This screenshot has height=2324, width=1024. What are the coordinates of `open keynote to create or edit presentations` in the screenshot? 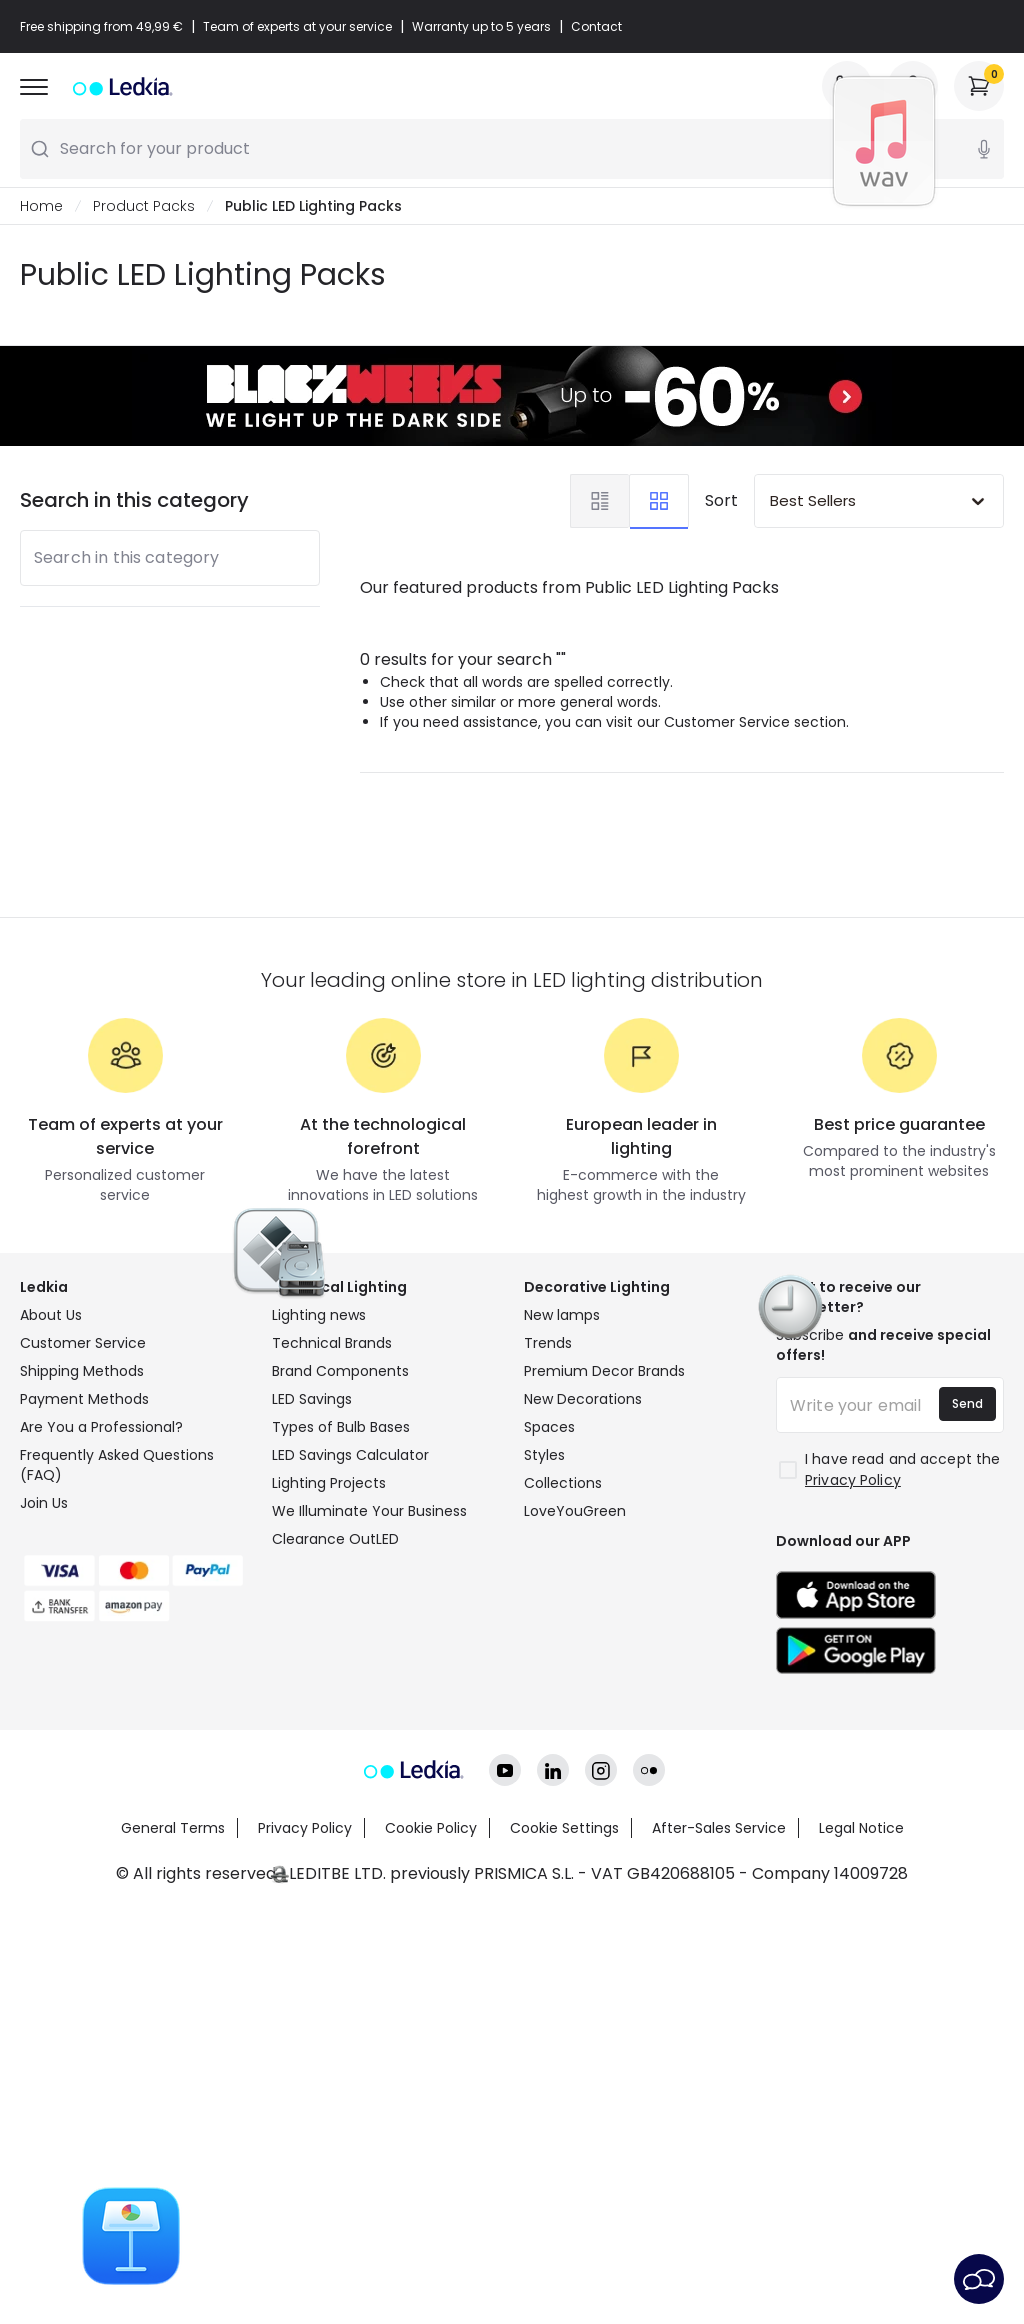 It's located at (131, 2236).